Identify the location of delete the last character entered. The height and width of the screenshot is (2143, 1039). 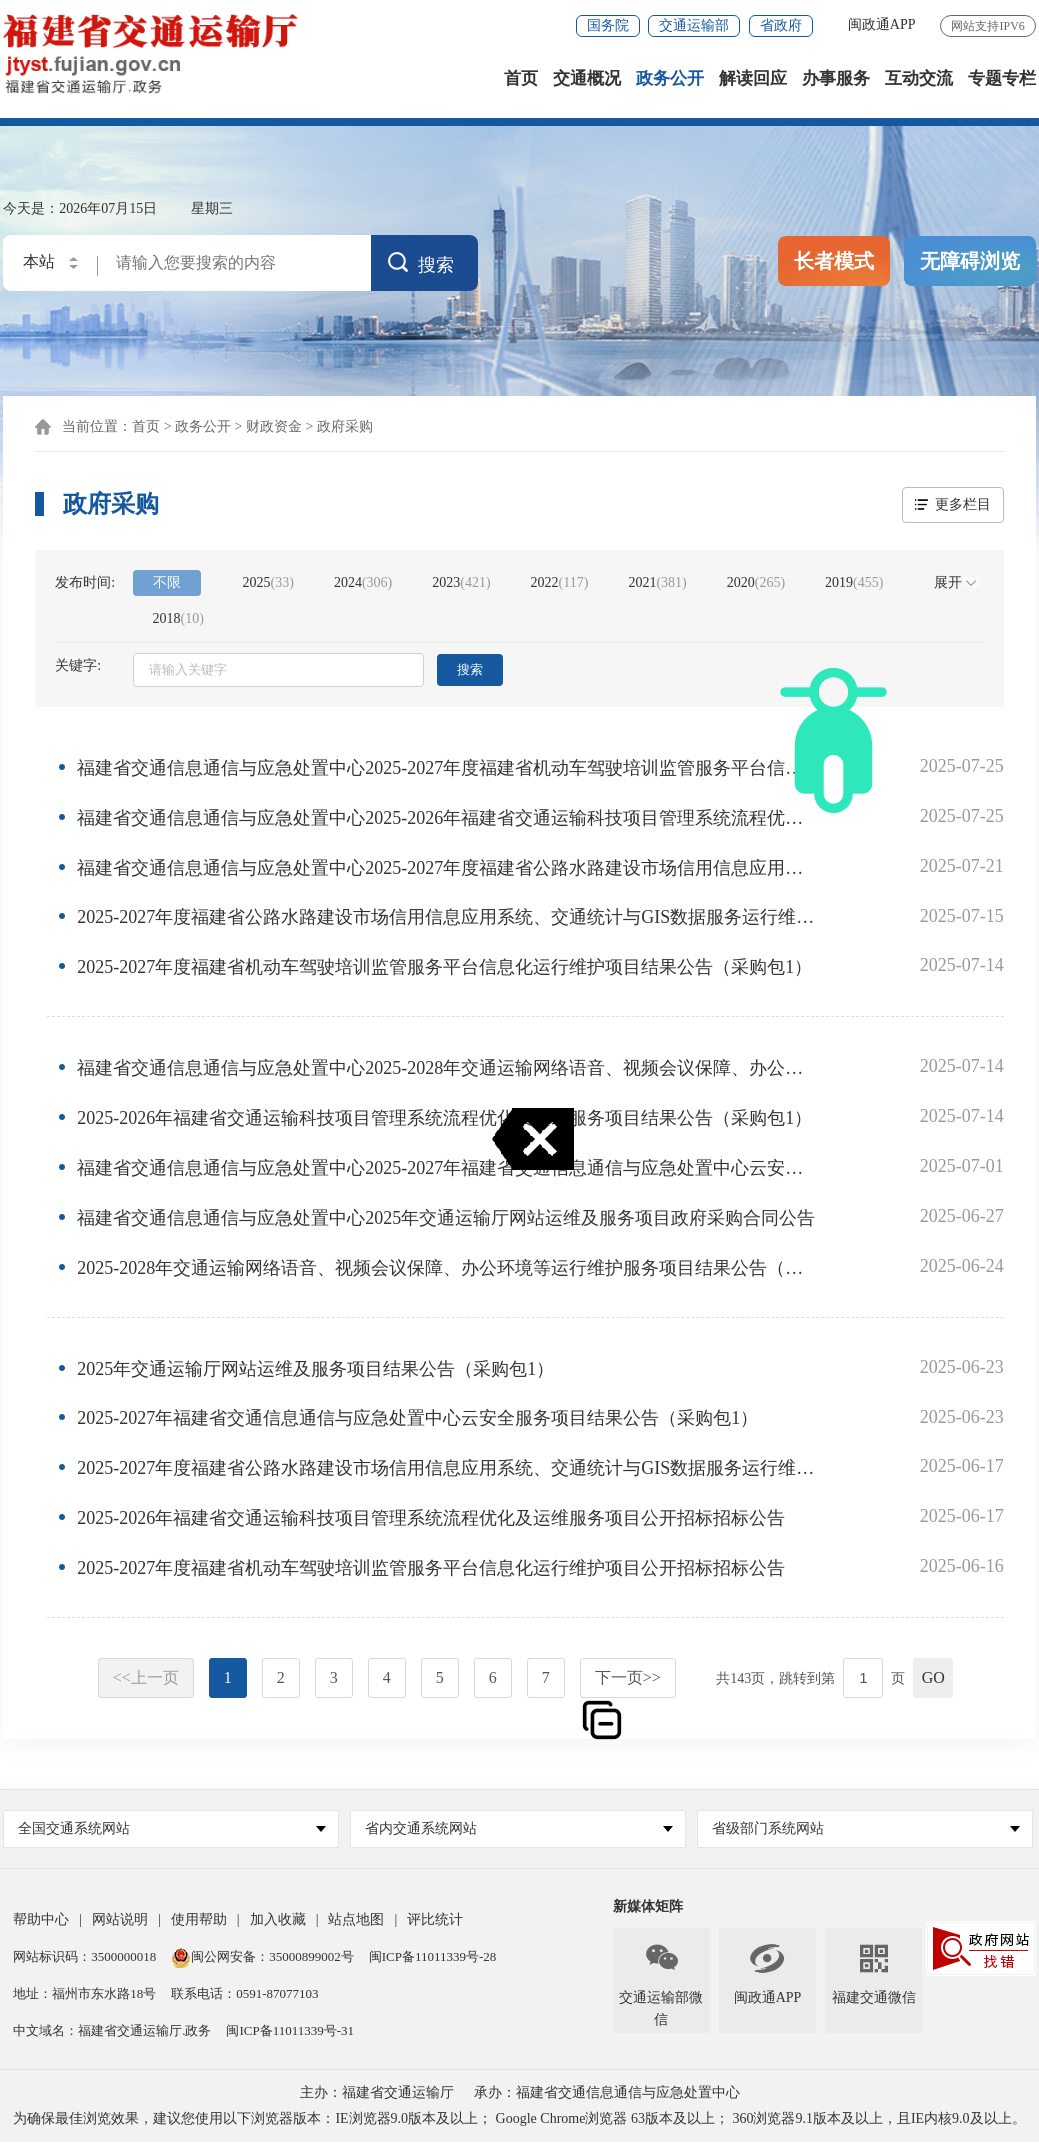
(533, 1139).